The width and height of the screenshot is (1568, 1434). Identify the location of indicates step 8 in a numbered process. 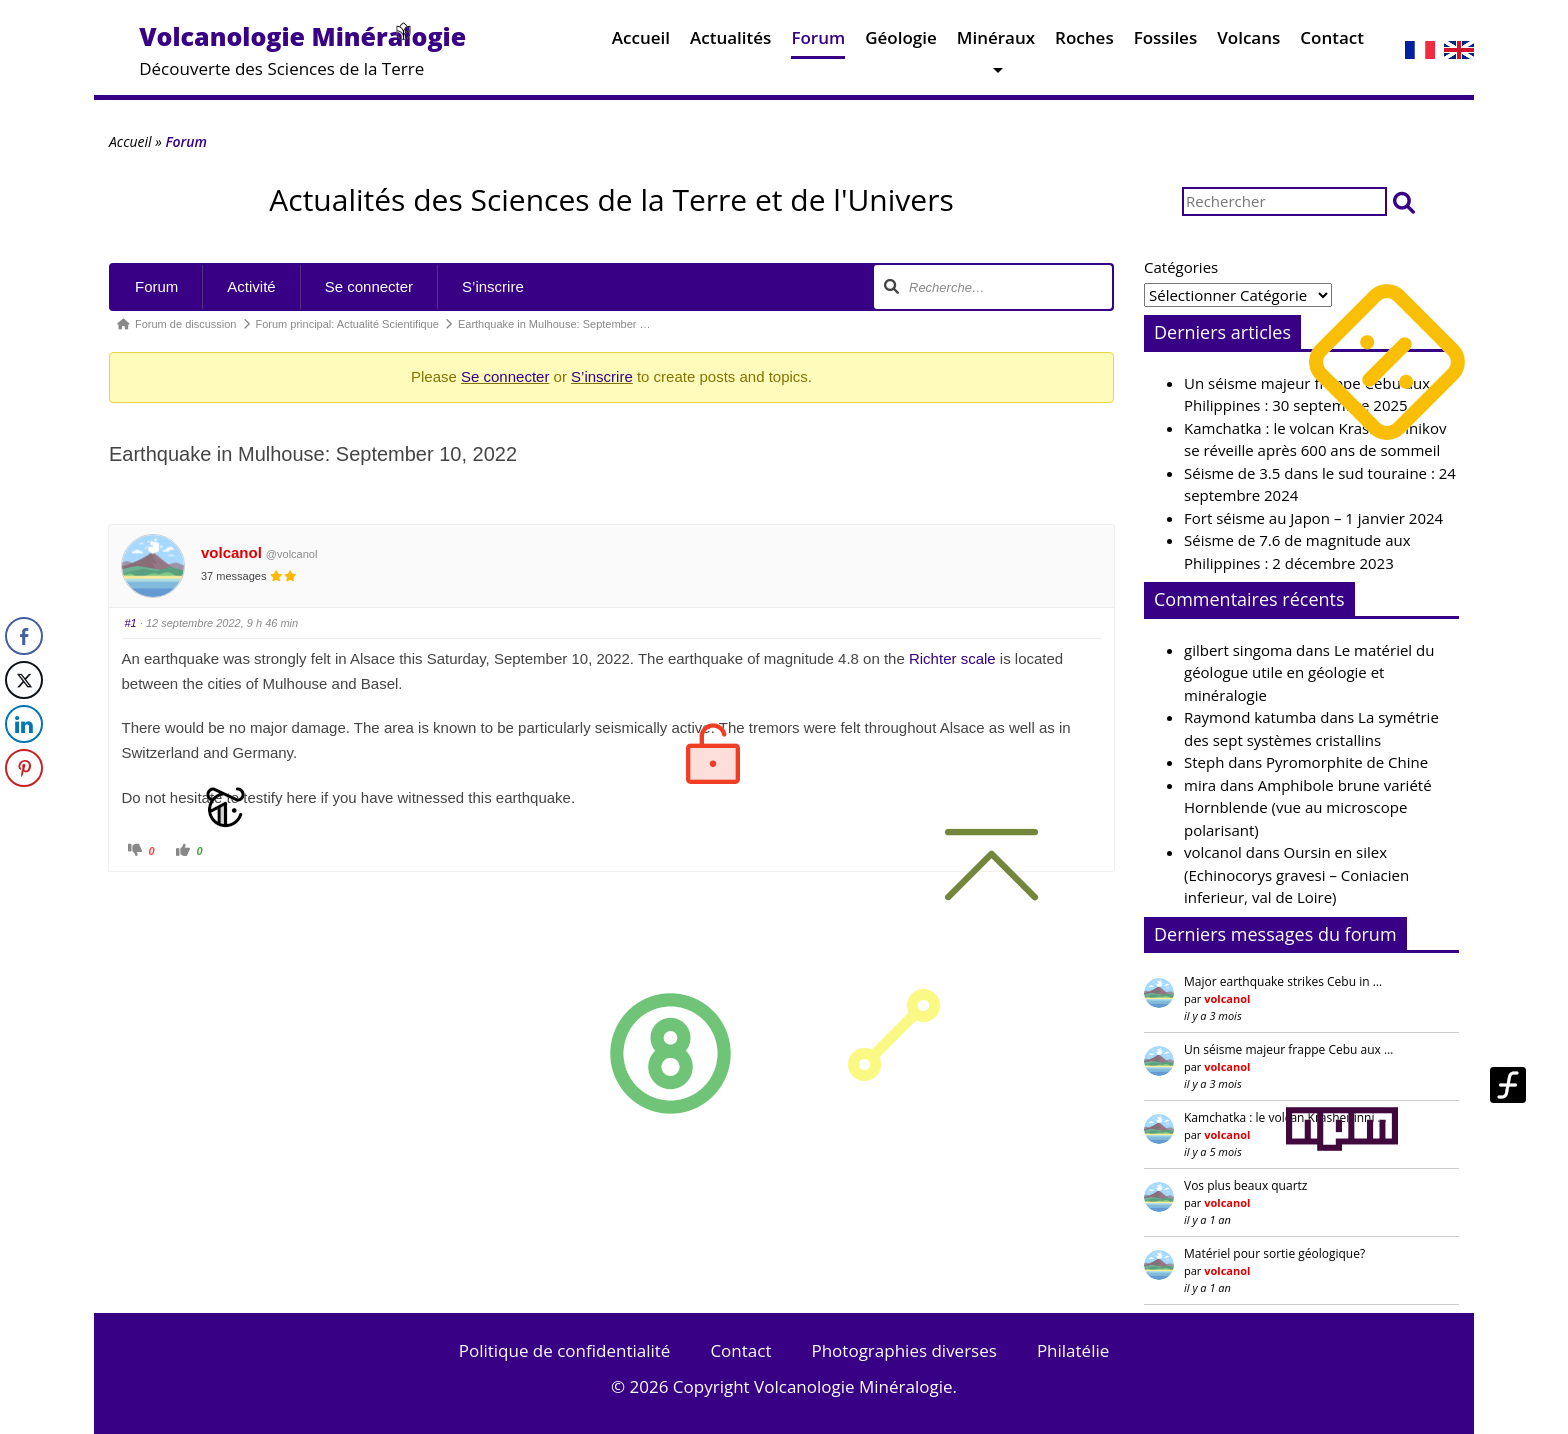
(670, 1053).